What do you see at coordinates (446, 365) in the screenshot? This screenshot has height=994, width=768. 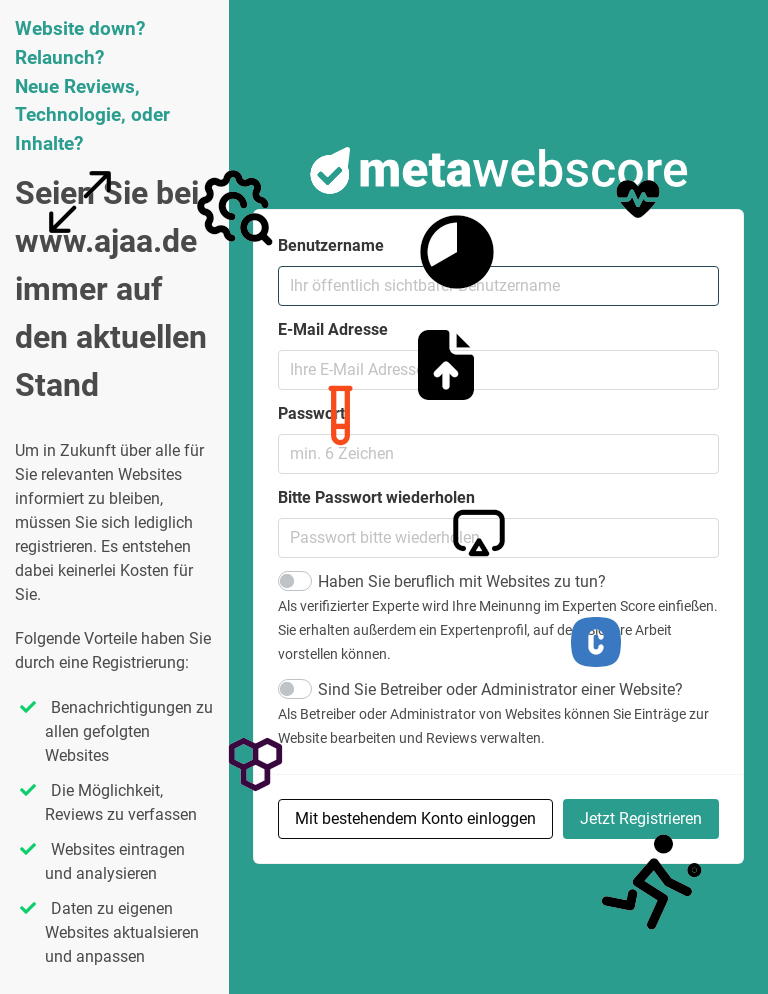 I see `upload a file` at bounding box center [446, 365].